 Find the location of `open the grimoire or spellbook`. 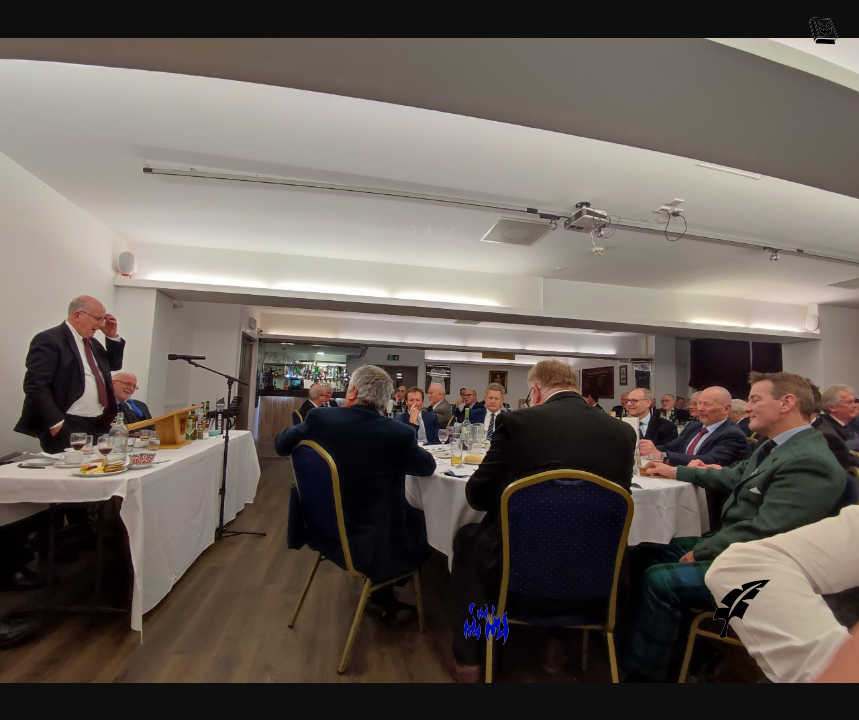

open the grimoire or spellbook is located at coordinates (823, 31).